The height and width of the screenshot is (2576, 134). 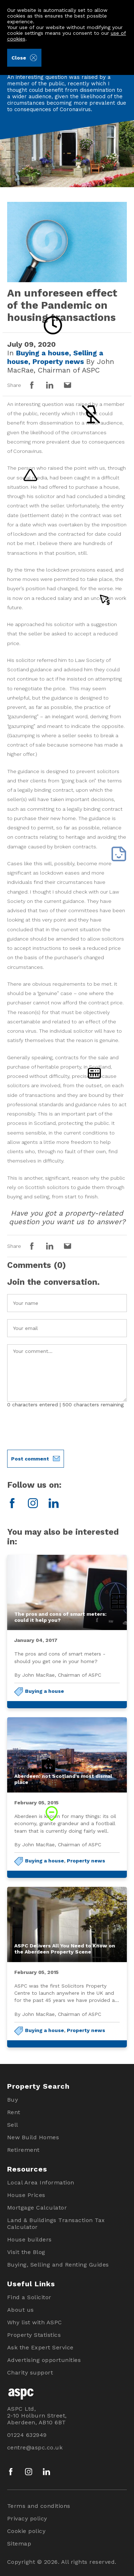 What do you see at coordinates (51, 1813) in the screenshot?
I see `remove a saved location` at bounding box center [51, 1813].